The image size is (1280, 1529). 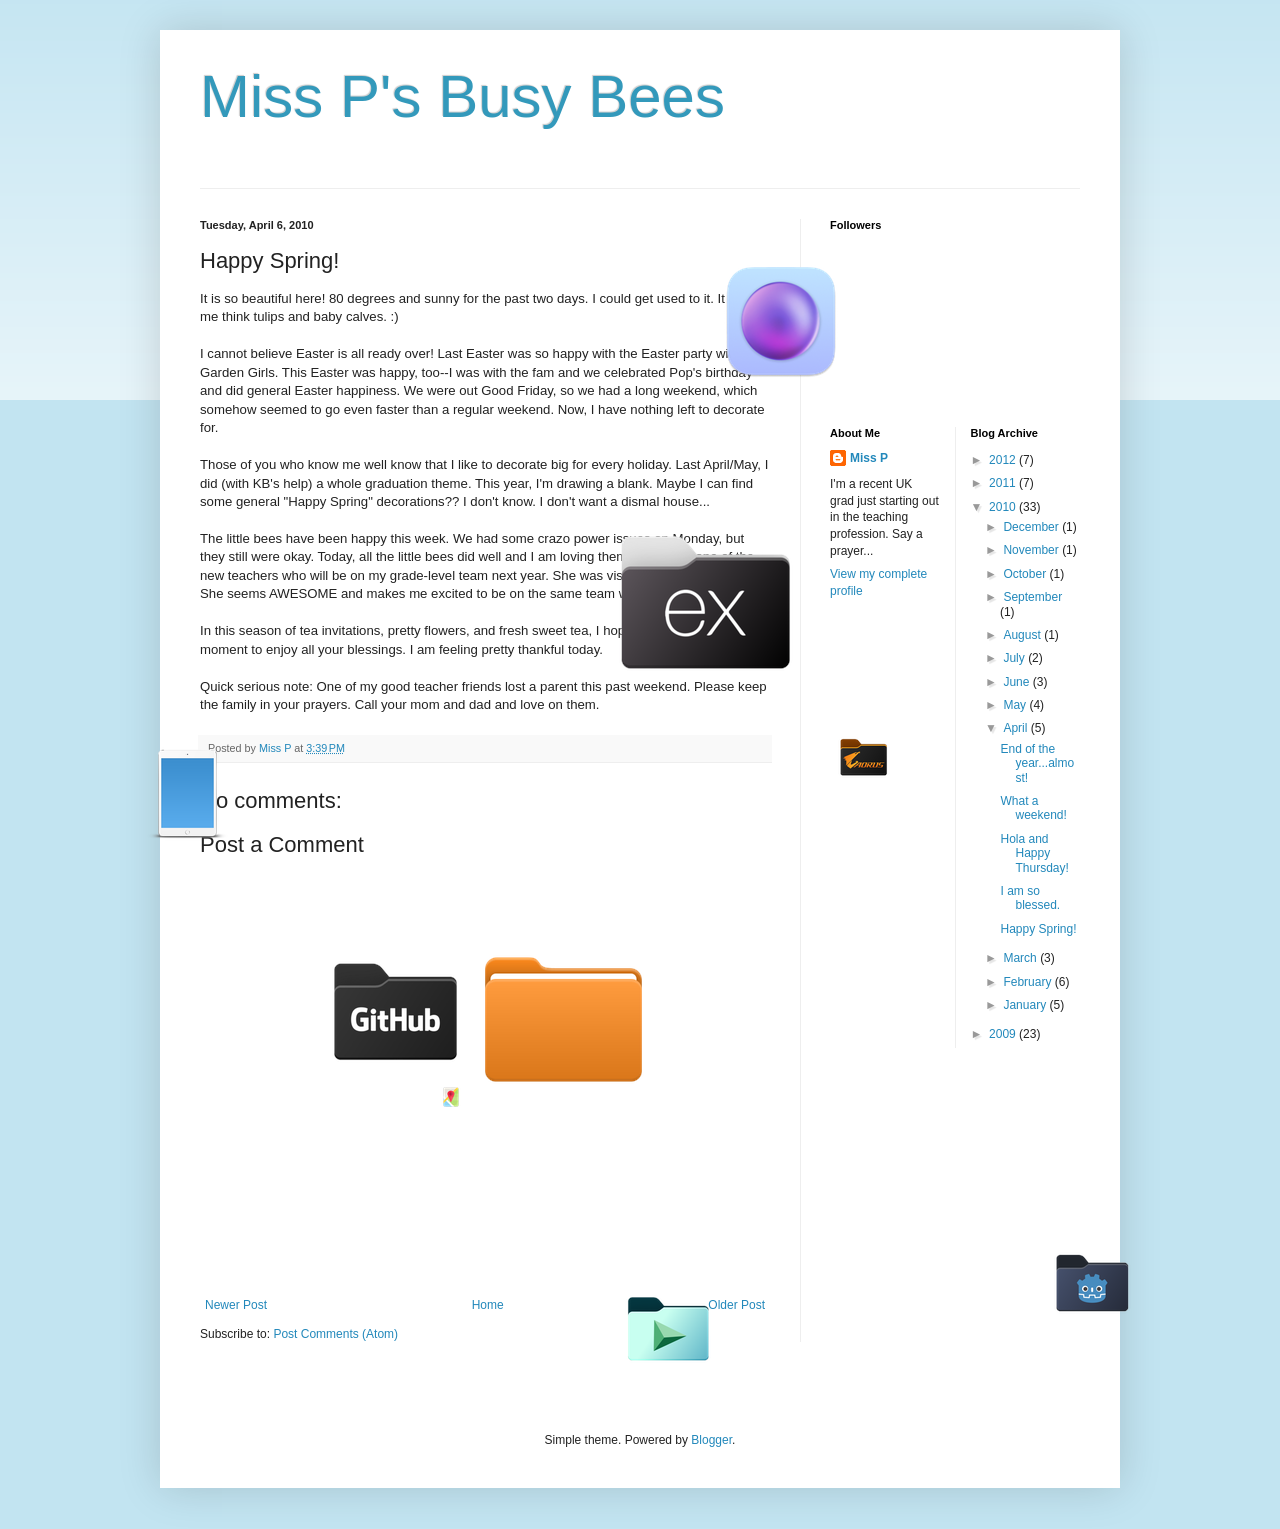 What do you see at coordinates (187, 785) in the screenshot?
I see `iPad Mini 3 device with cellular connectivity` at bounding box center [187, 785].